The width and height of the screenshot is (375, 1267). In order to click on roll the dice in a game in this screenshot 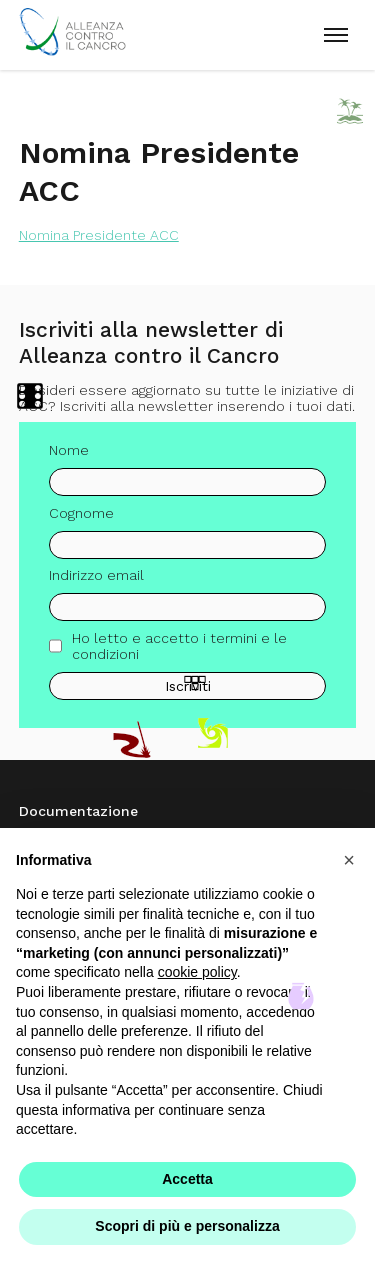, I will do `click(30, 396)`.